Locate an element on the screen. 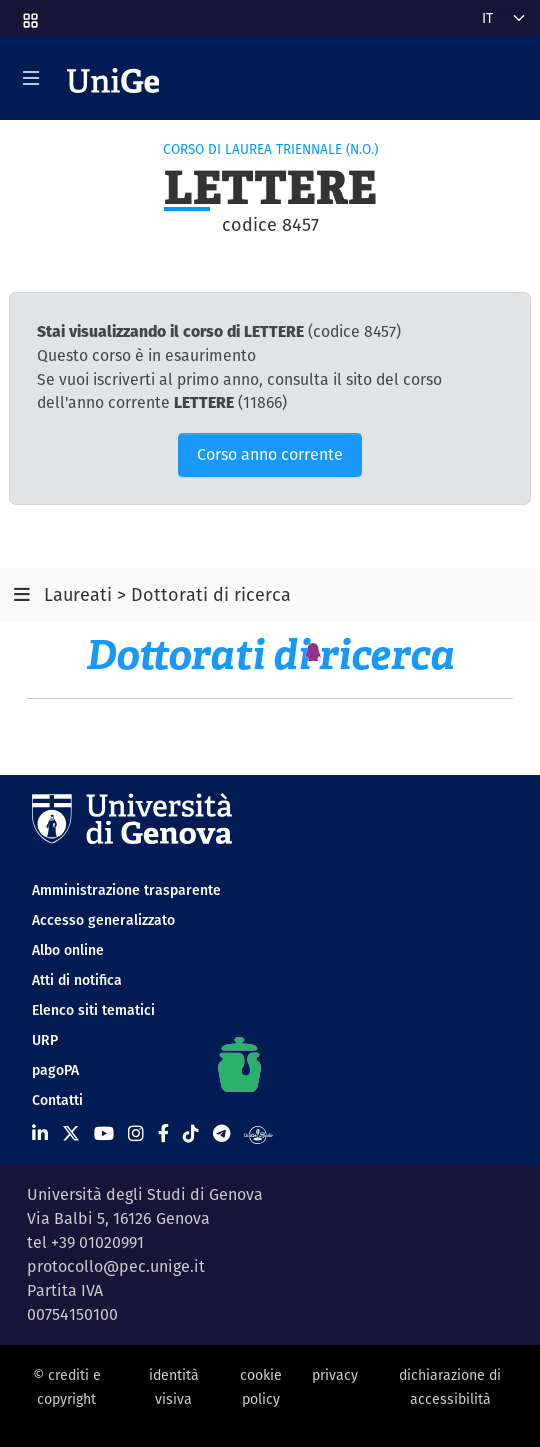  open QQ messaging app is located at coordinates (313, 652).